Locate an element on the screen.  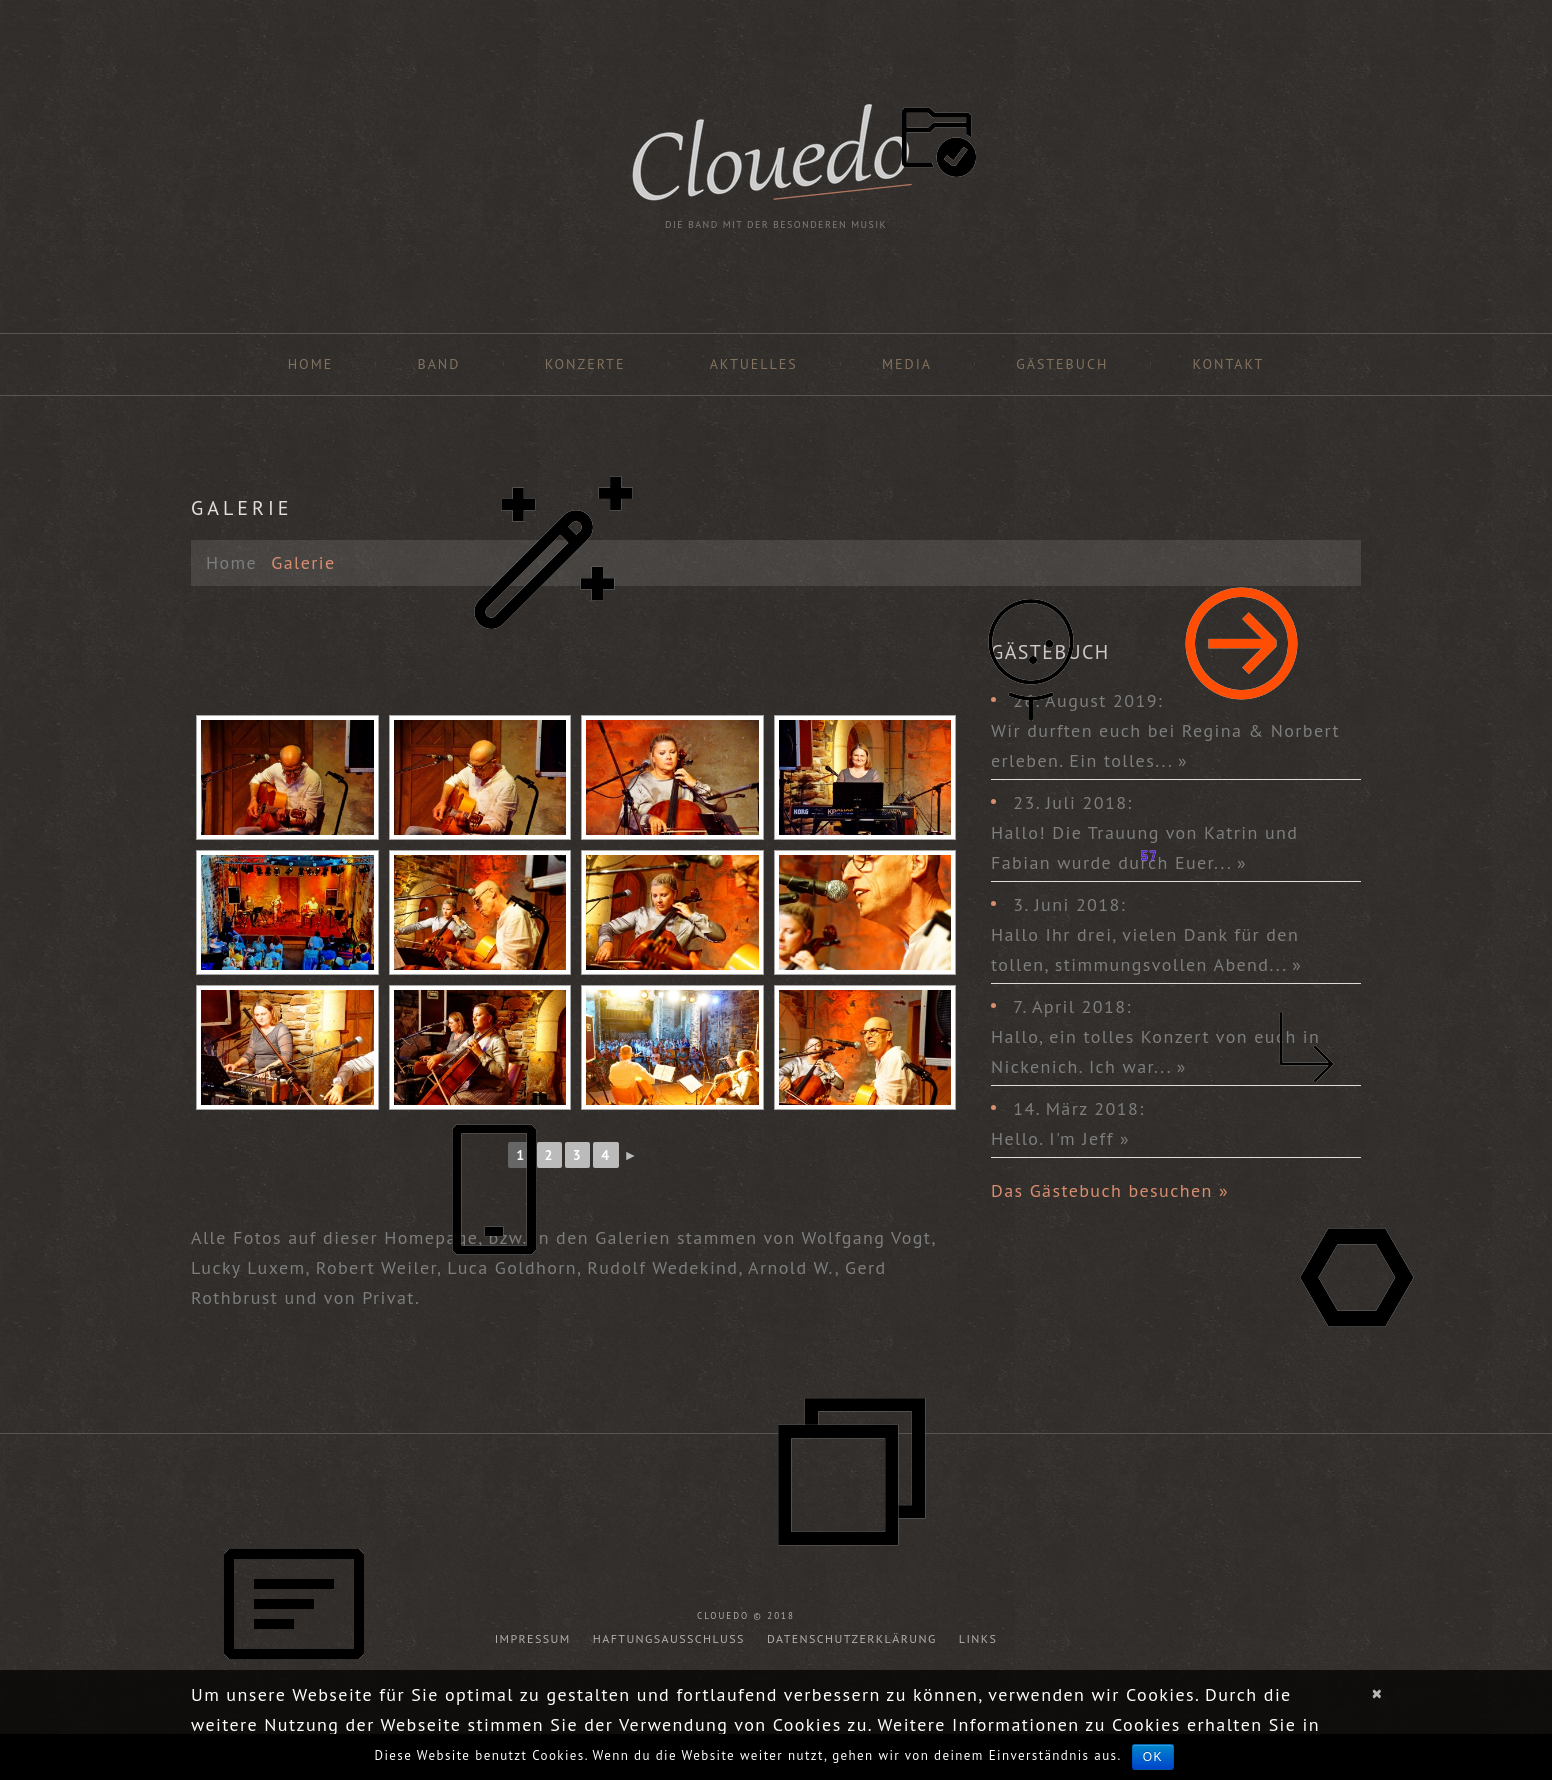
indicates mobile device or smartphone is located at coordinates (489, 1189).